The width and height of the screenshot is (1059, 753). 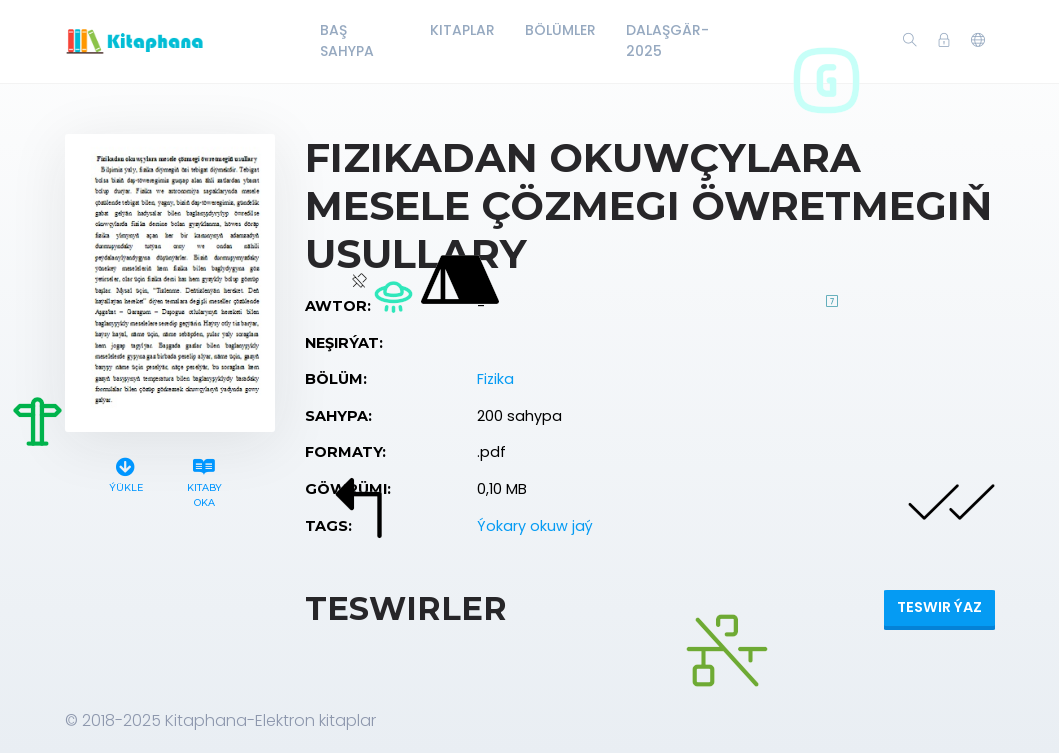 What do you see at coordinates (37, 421) in the screenshot?
I see `access navigation or directions` at bounding box center [37, 421].